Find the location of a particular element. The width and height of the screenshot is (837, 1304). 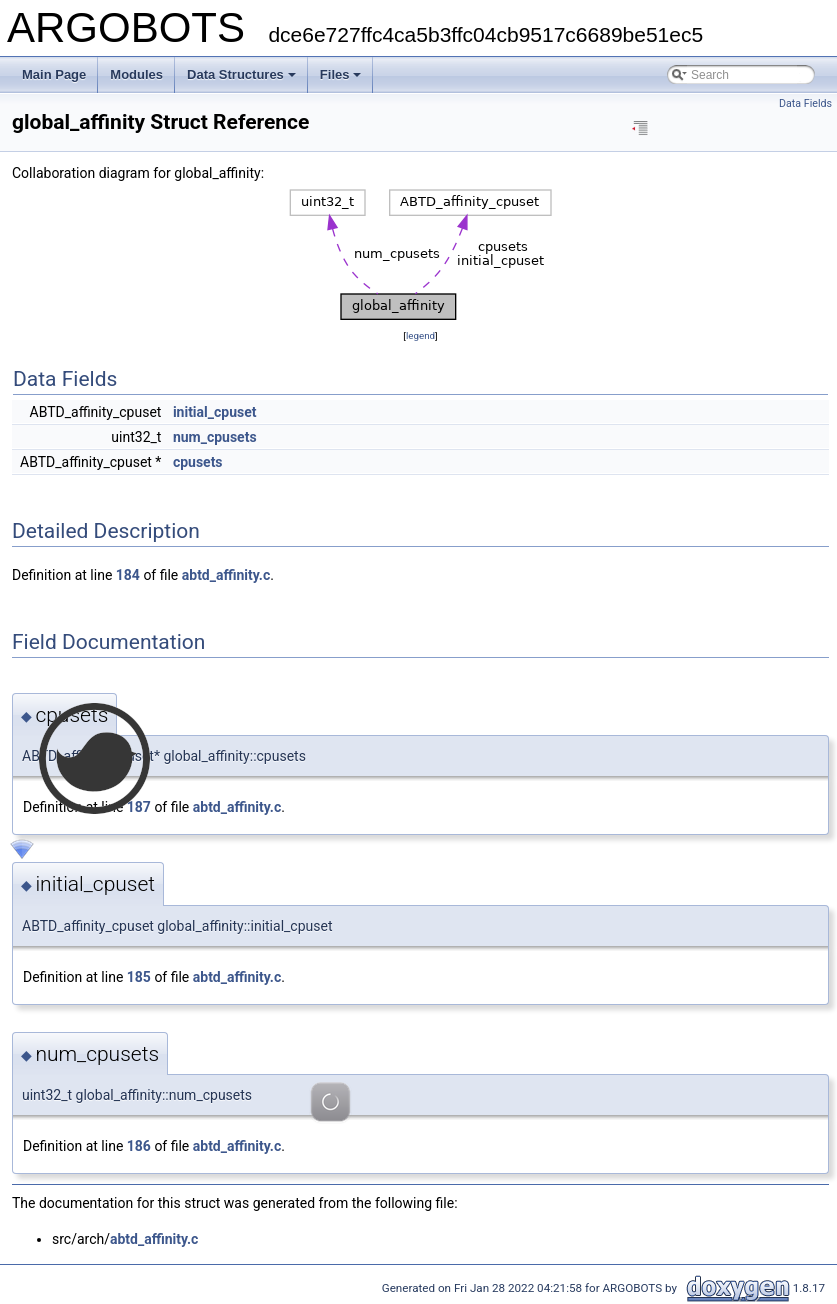

decrease text indentation is located at coordinates (640, 128).